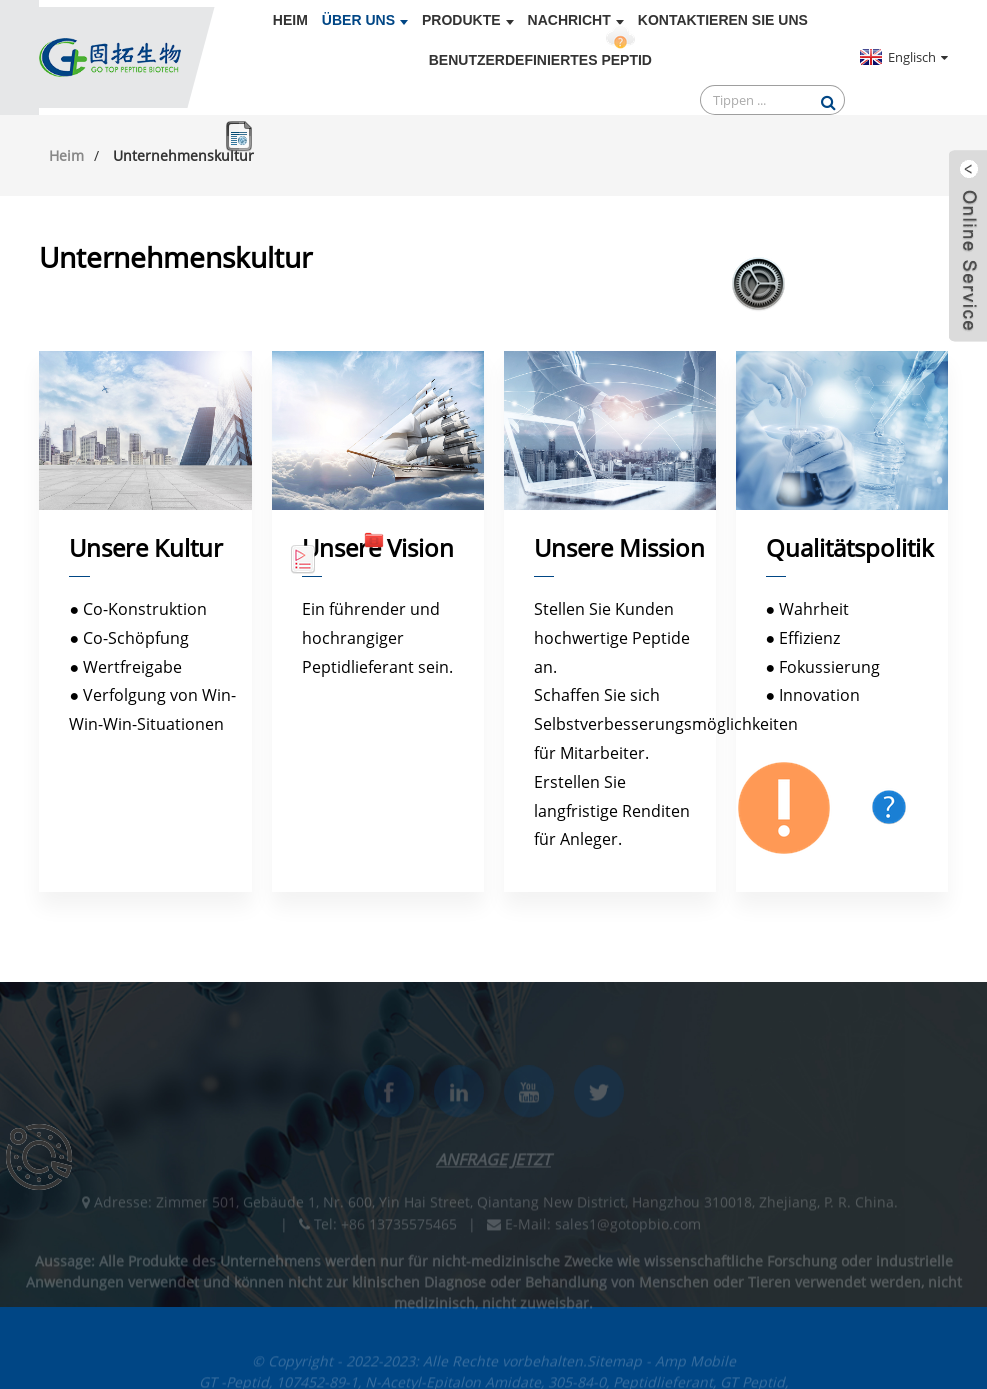  Describe the element at coordinates (374, 540) in the screenshot. I see `open your videos folder` at that location.